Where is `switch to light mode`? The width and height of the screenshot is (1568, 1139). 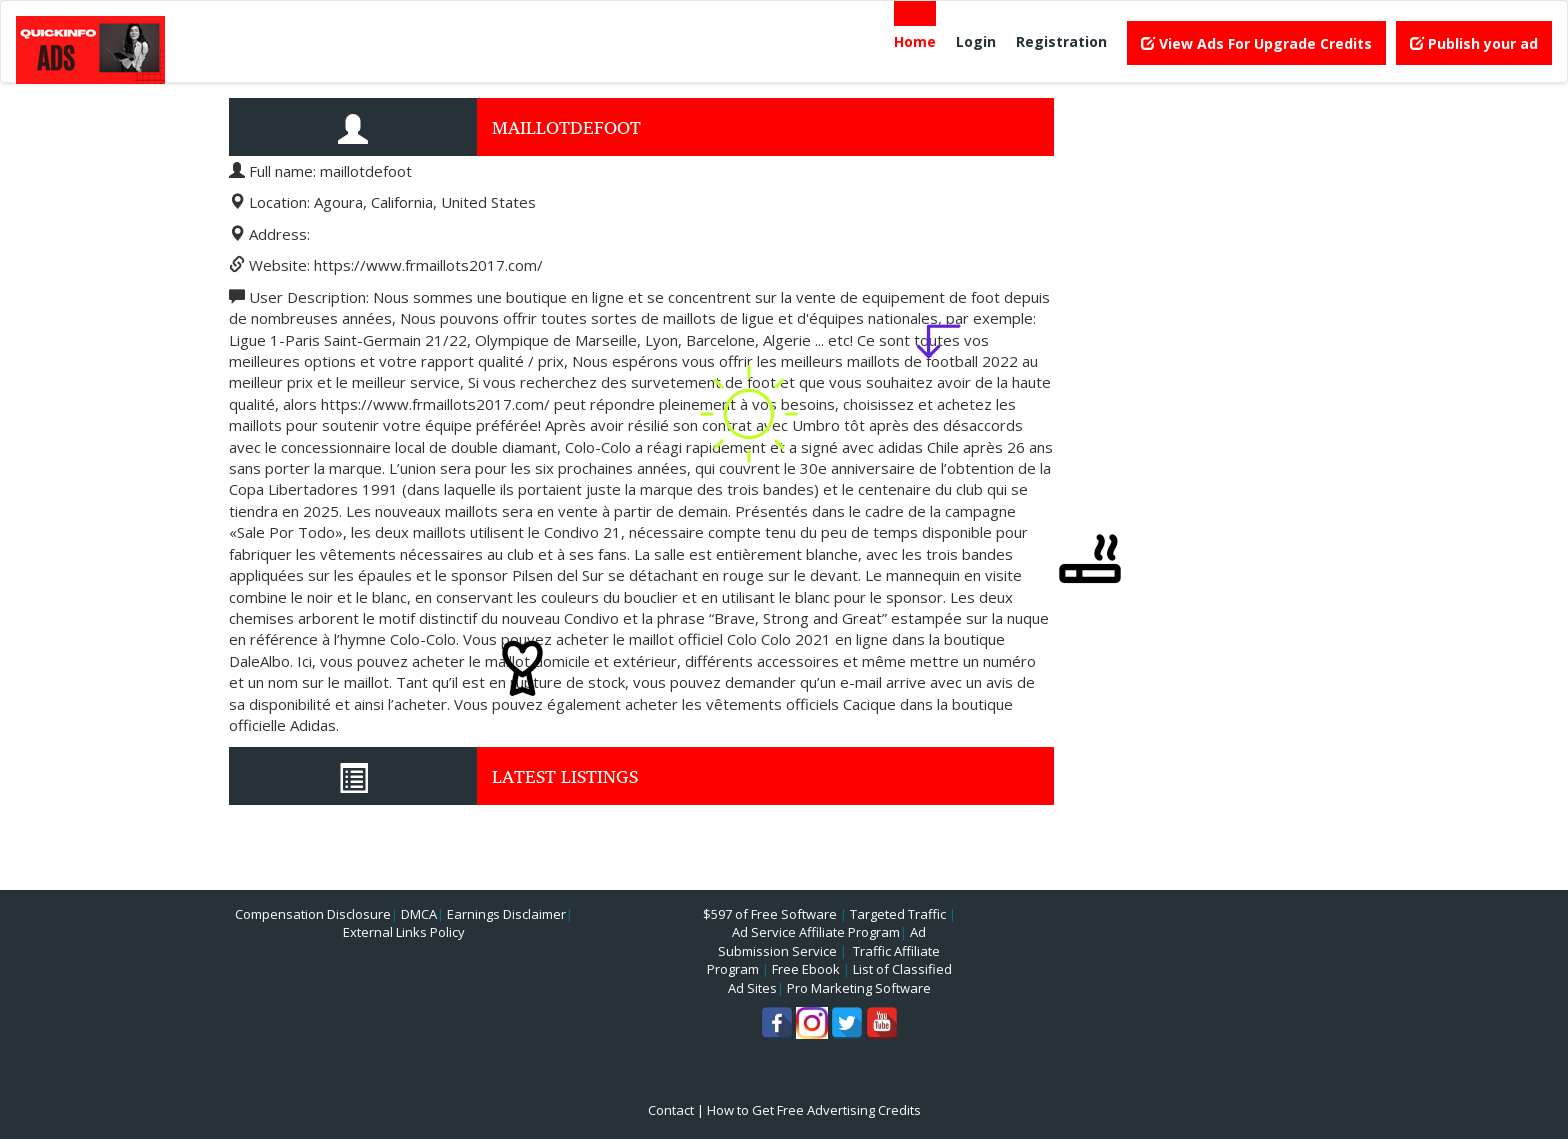
switch to light mode is located at coordinates (749, 414).